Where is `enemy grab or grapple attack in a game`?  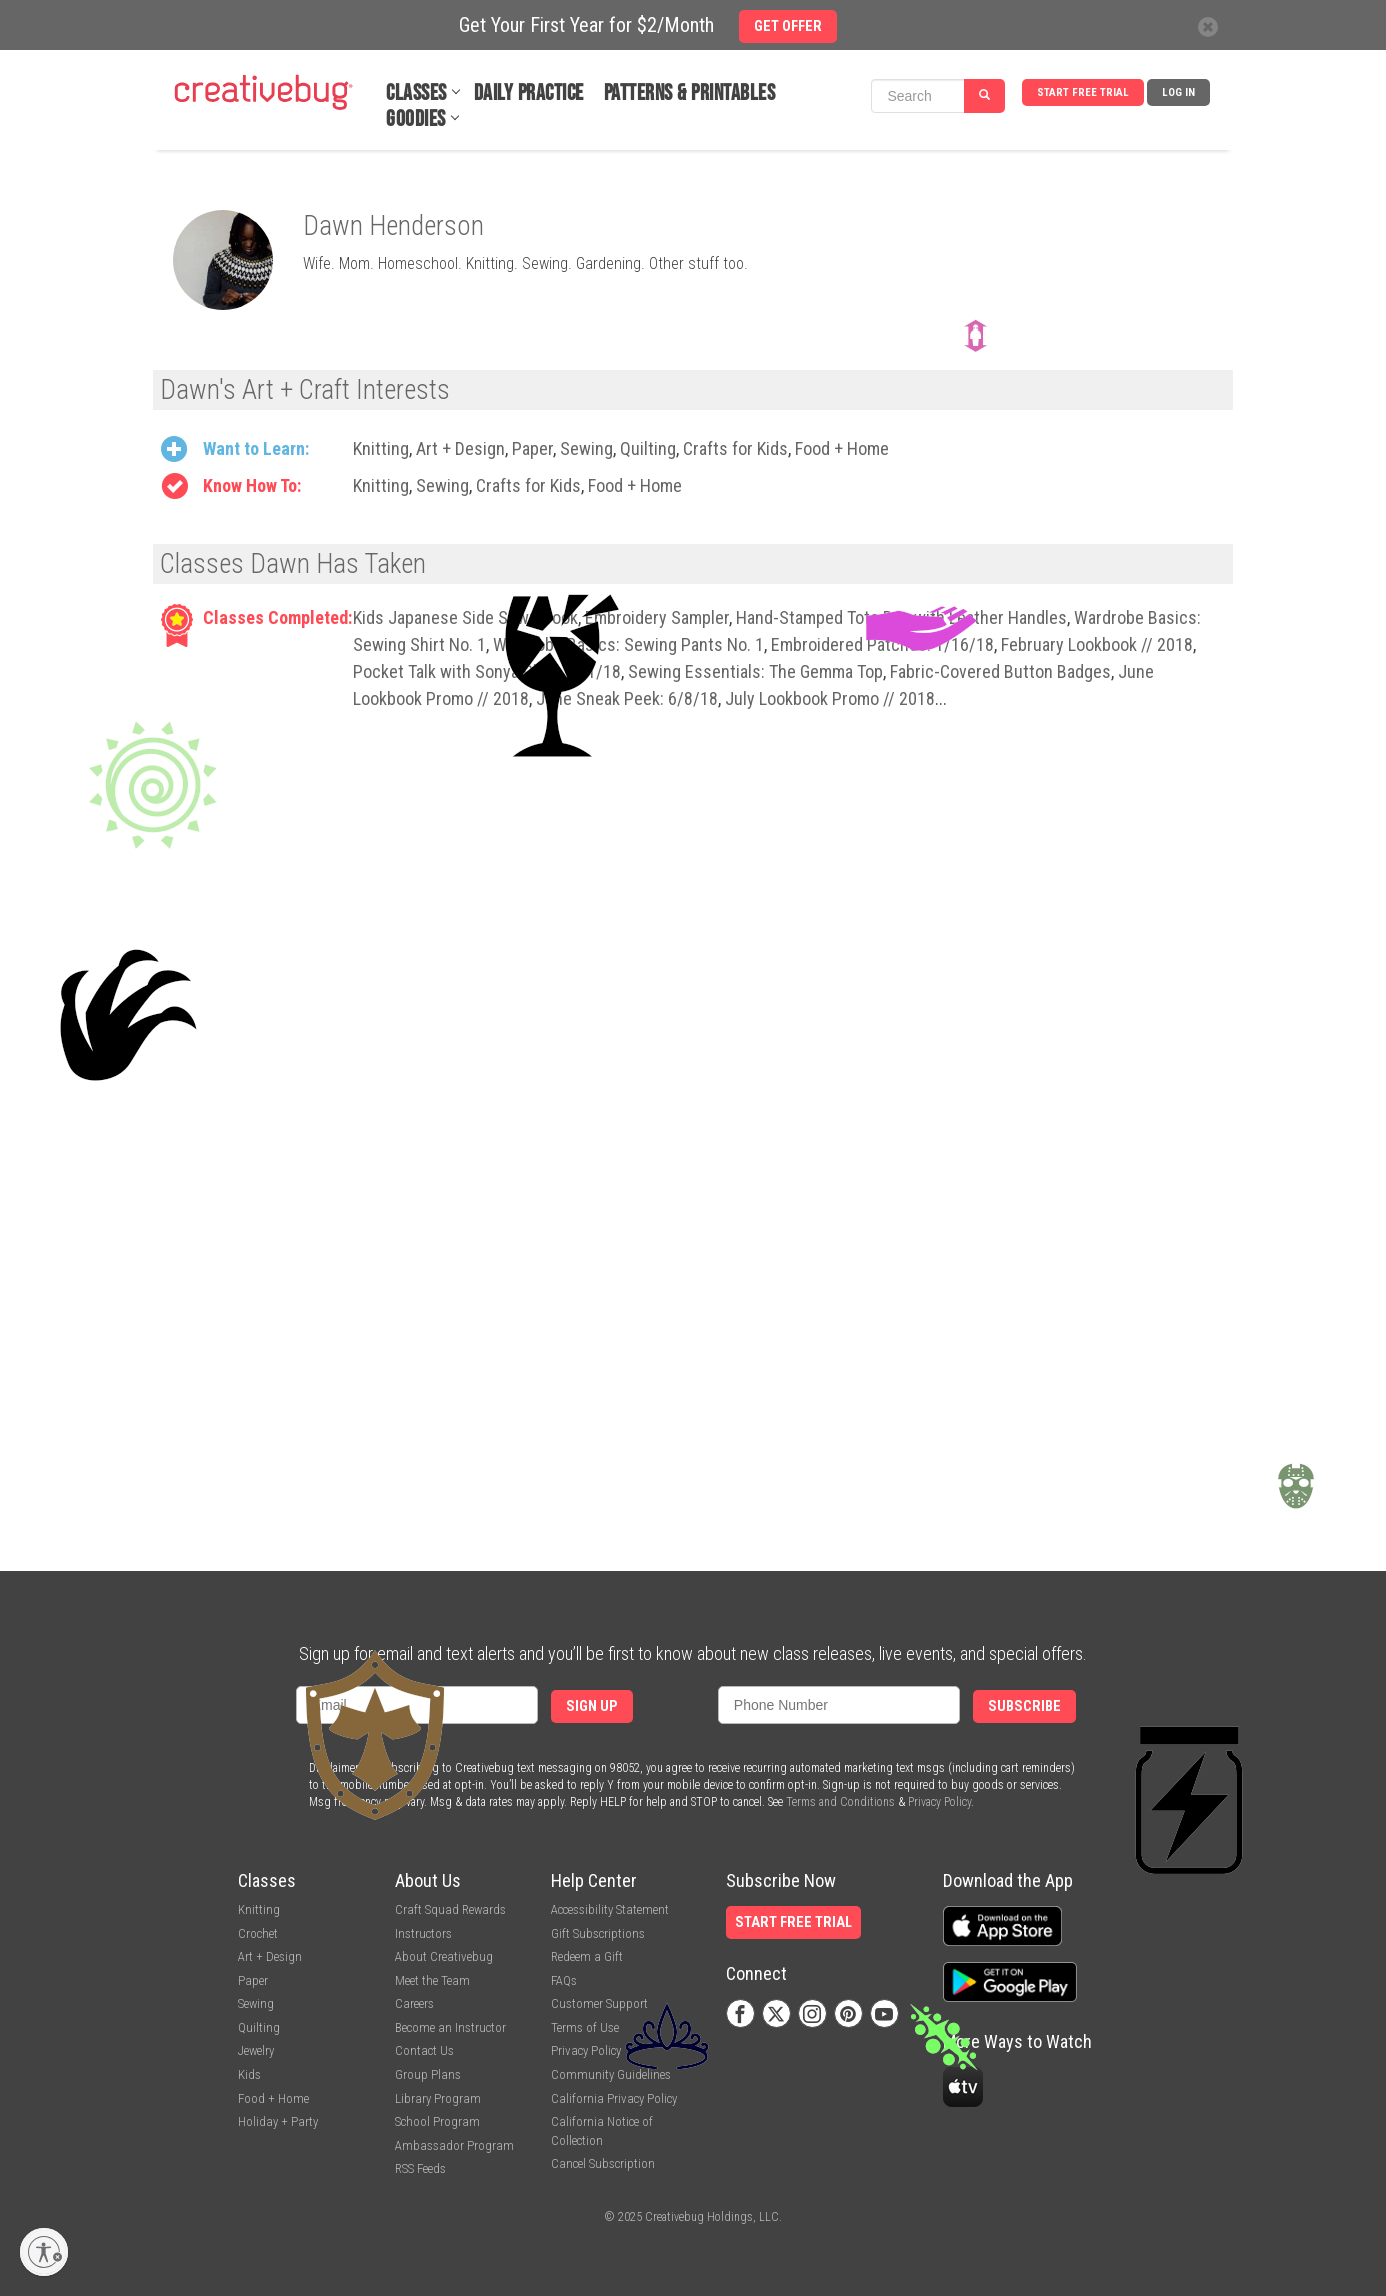 enemy grab or grapple attack in a game is located at coordinates (128, 1012).